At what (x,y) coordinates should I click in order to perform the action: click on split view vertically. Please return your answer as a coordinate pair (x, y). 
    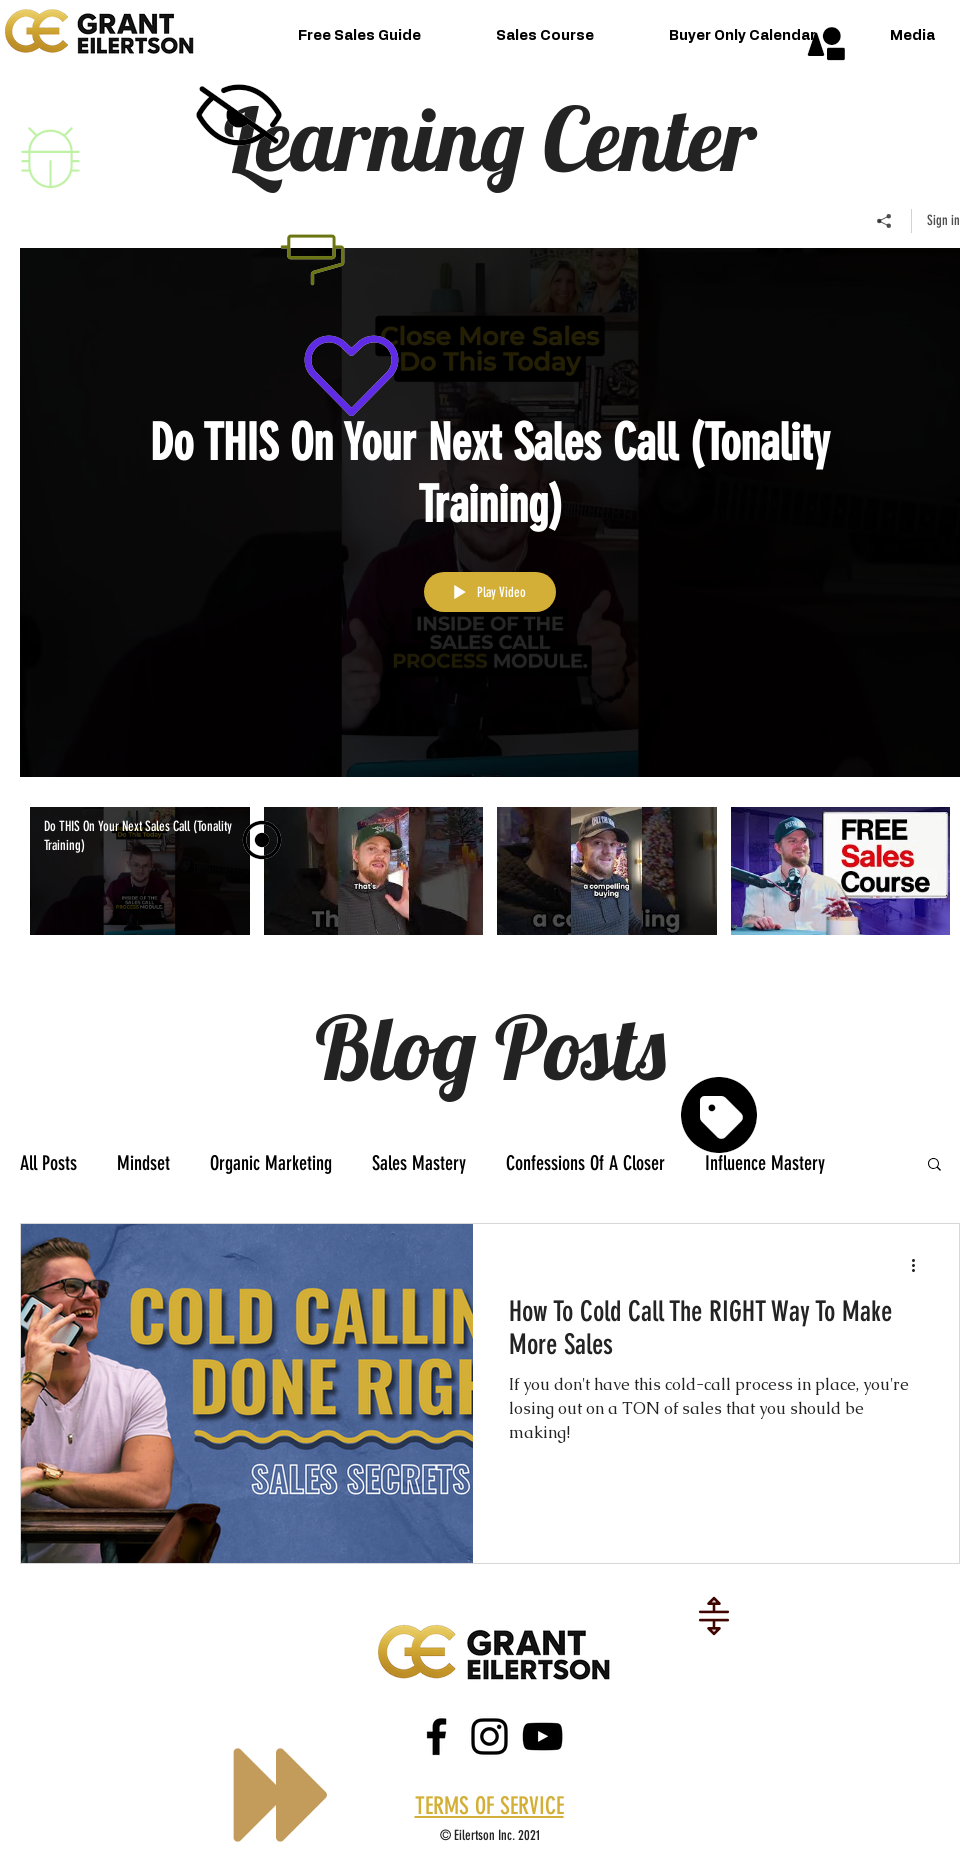
    Looking at the image, I should click on (714, 1616).